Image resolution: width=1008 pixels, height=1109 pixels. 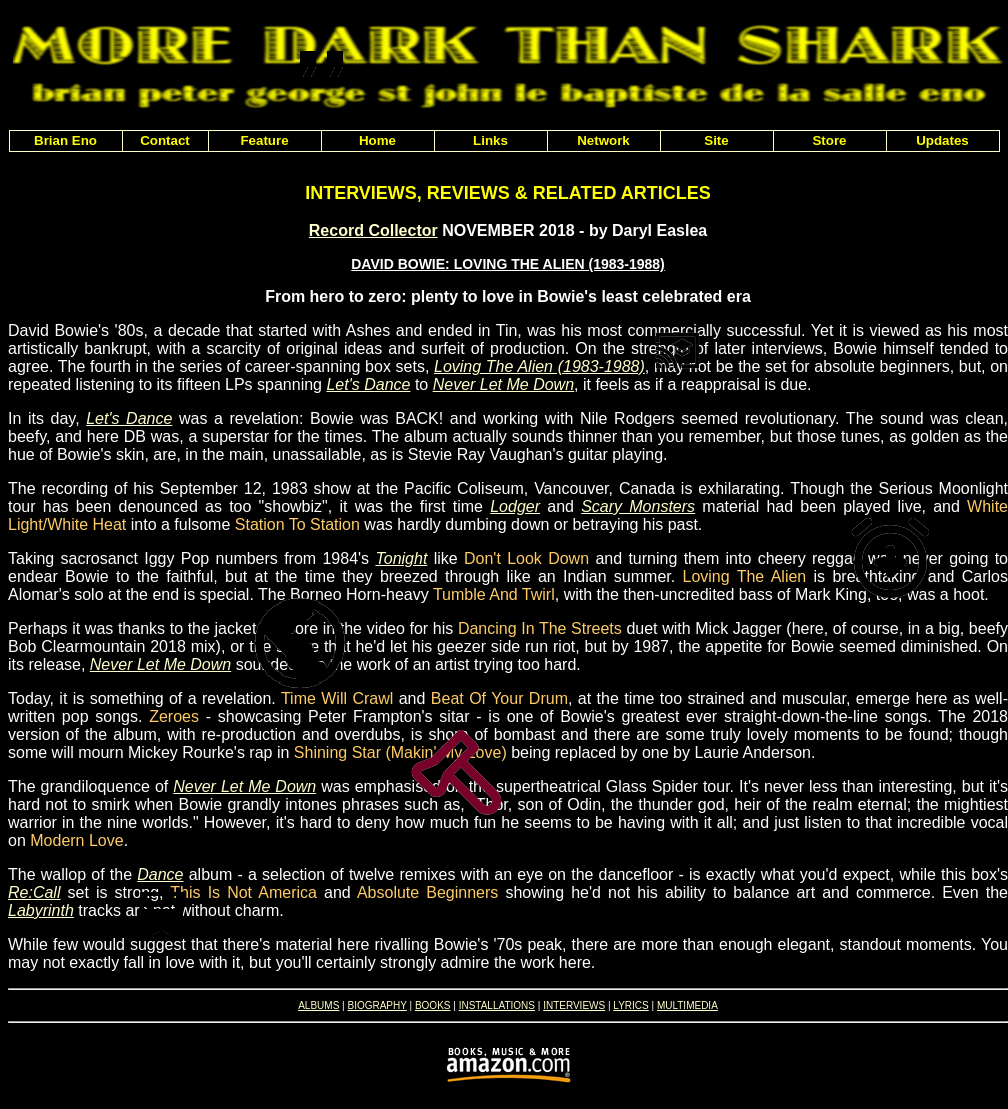 I want to click on switch to public visibility, so click(x=300, y=643).